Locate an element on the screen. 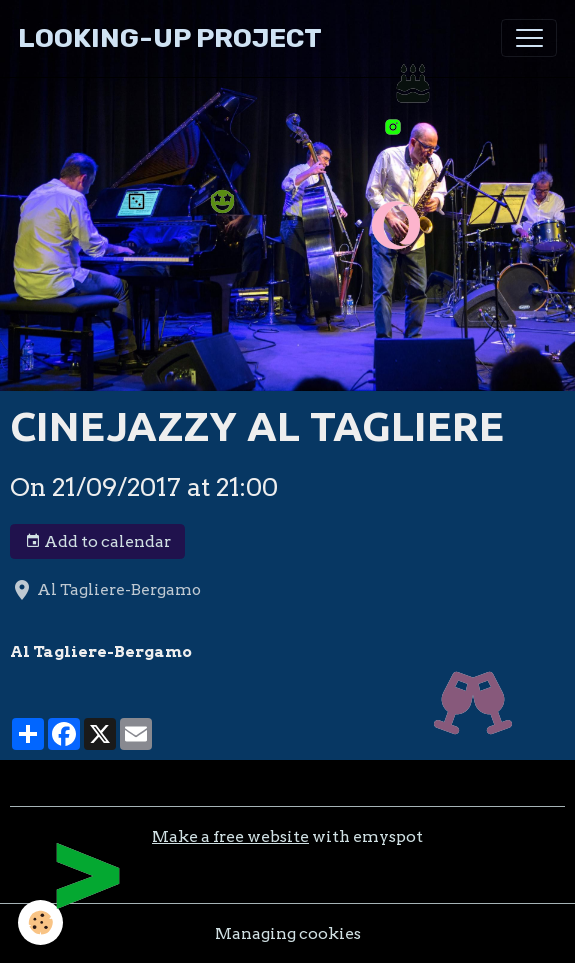 Image resolution: width=575 pixels, height=963 pixels. rate something as excellent or 5 stars is located at coordinates (222, 201).